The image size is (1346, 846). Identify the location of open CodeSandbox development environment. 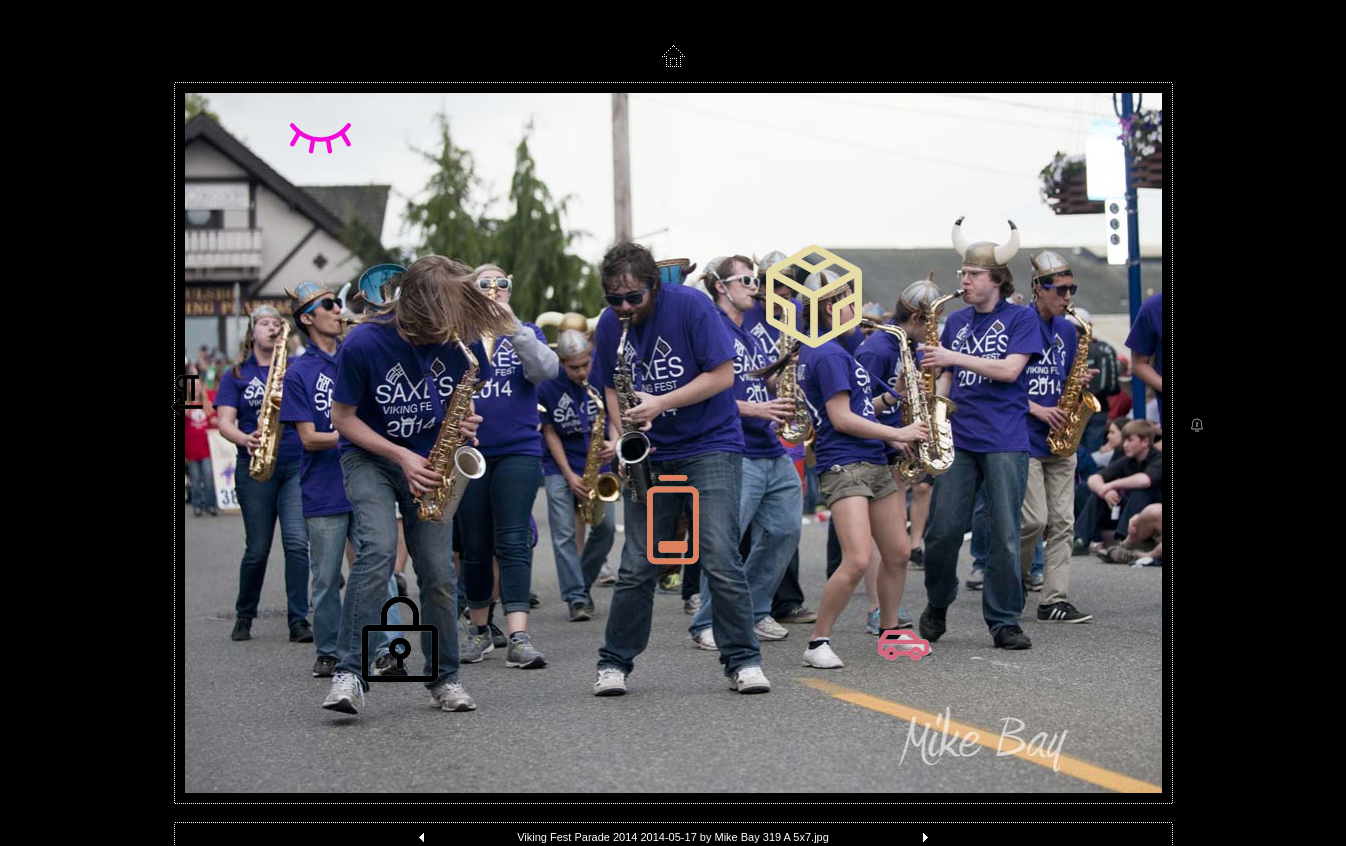
(814, 296).